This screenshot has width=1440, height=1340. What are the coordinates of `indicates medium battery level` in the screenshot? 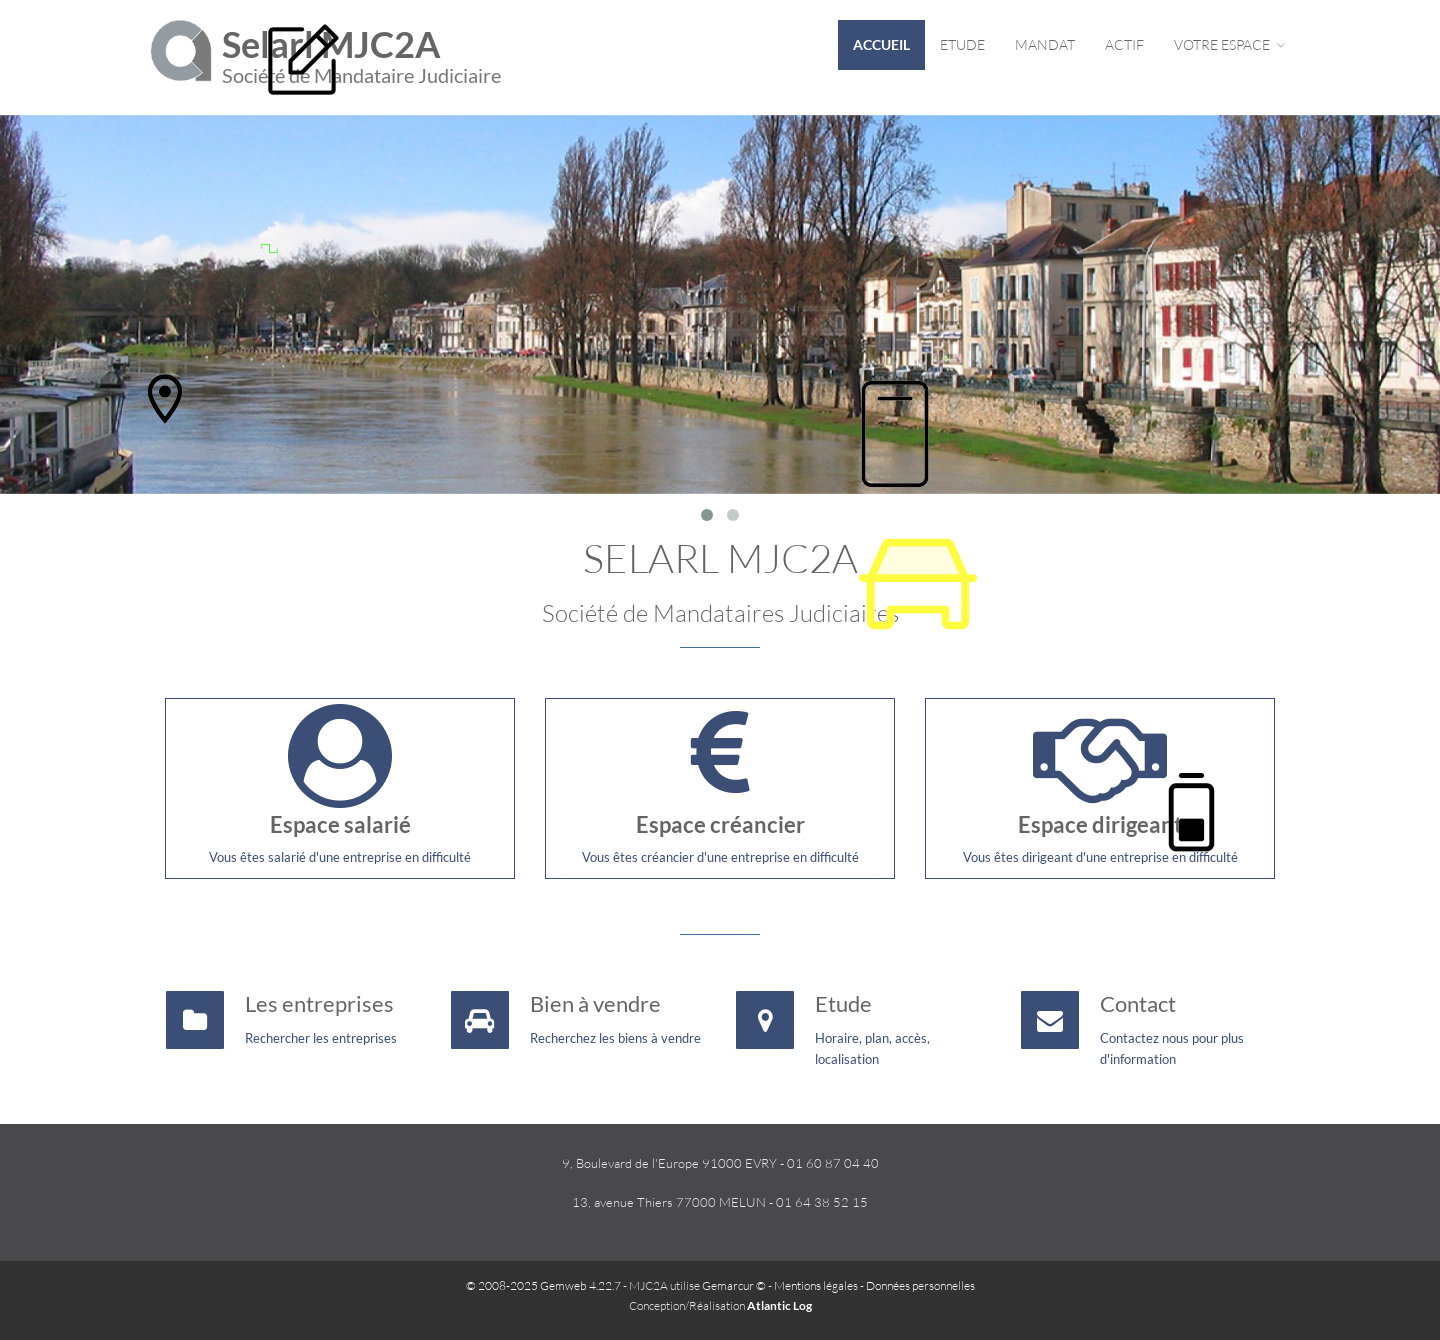 It's located at (1191, 813).